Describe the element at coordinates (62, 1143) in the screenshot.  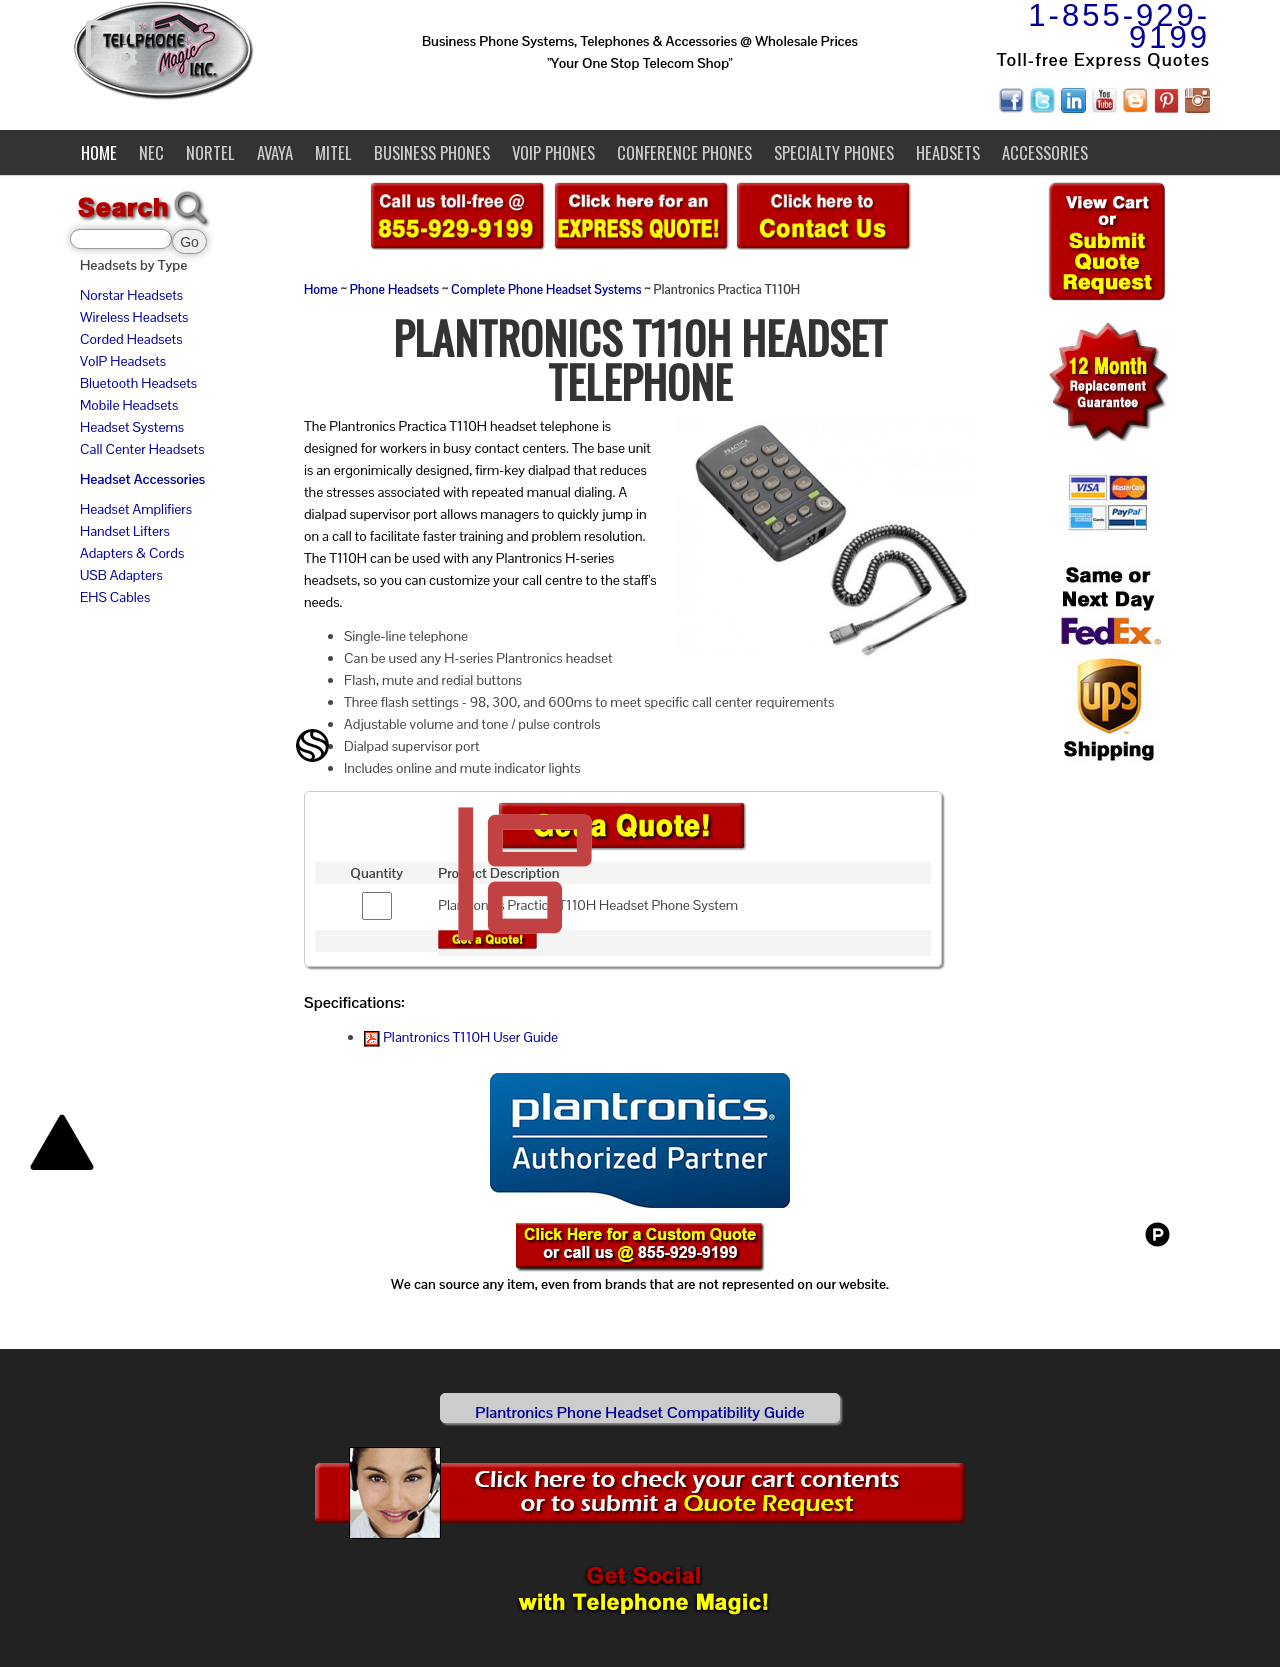
I see `play or start media content` at that location.